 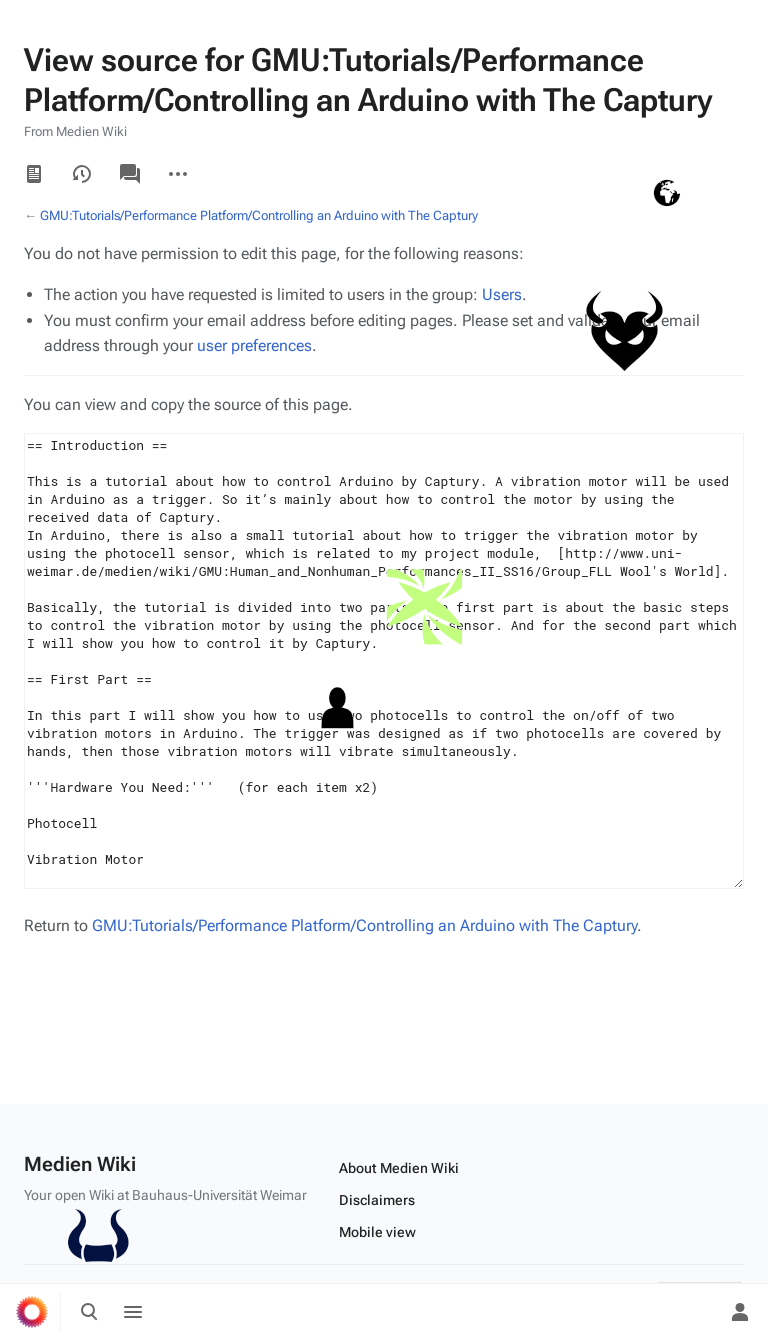 I want to click on indicates a villain or antagonist character with romantic themes, so click(x=624, y=330).